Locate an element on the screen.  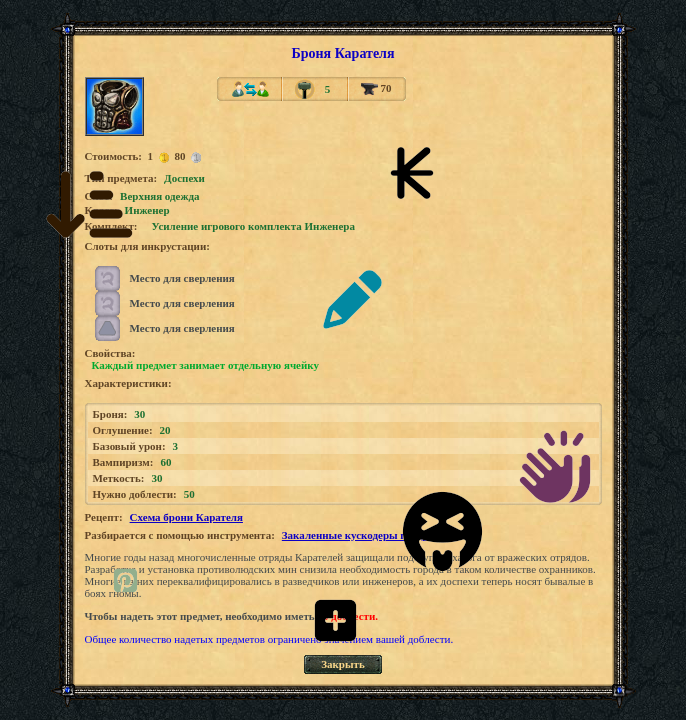
edit or modify content is located at coordinates (352, 299).